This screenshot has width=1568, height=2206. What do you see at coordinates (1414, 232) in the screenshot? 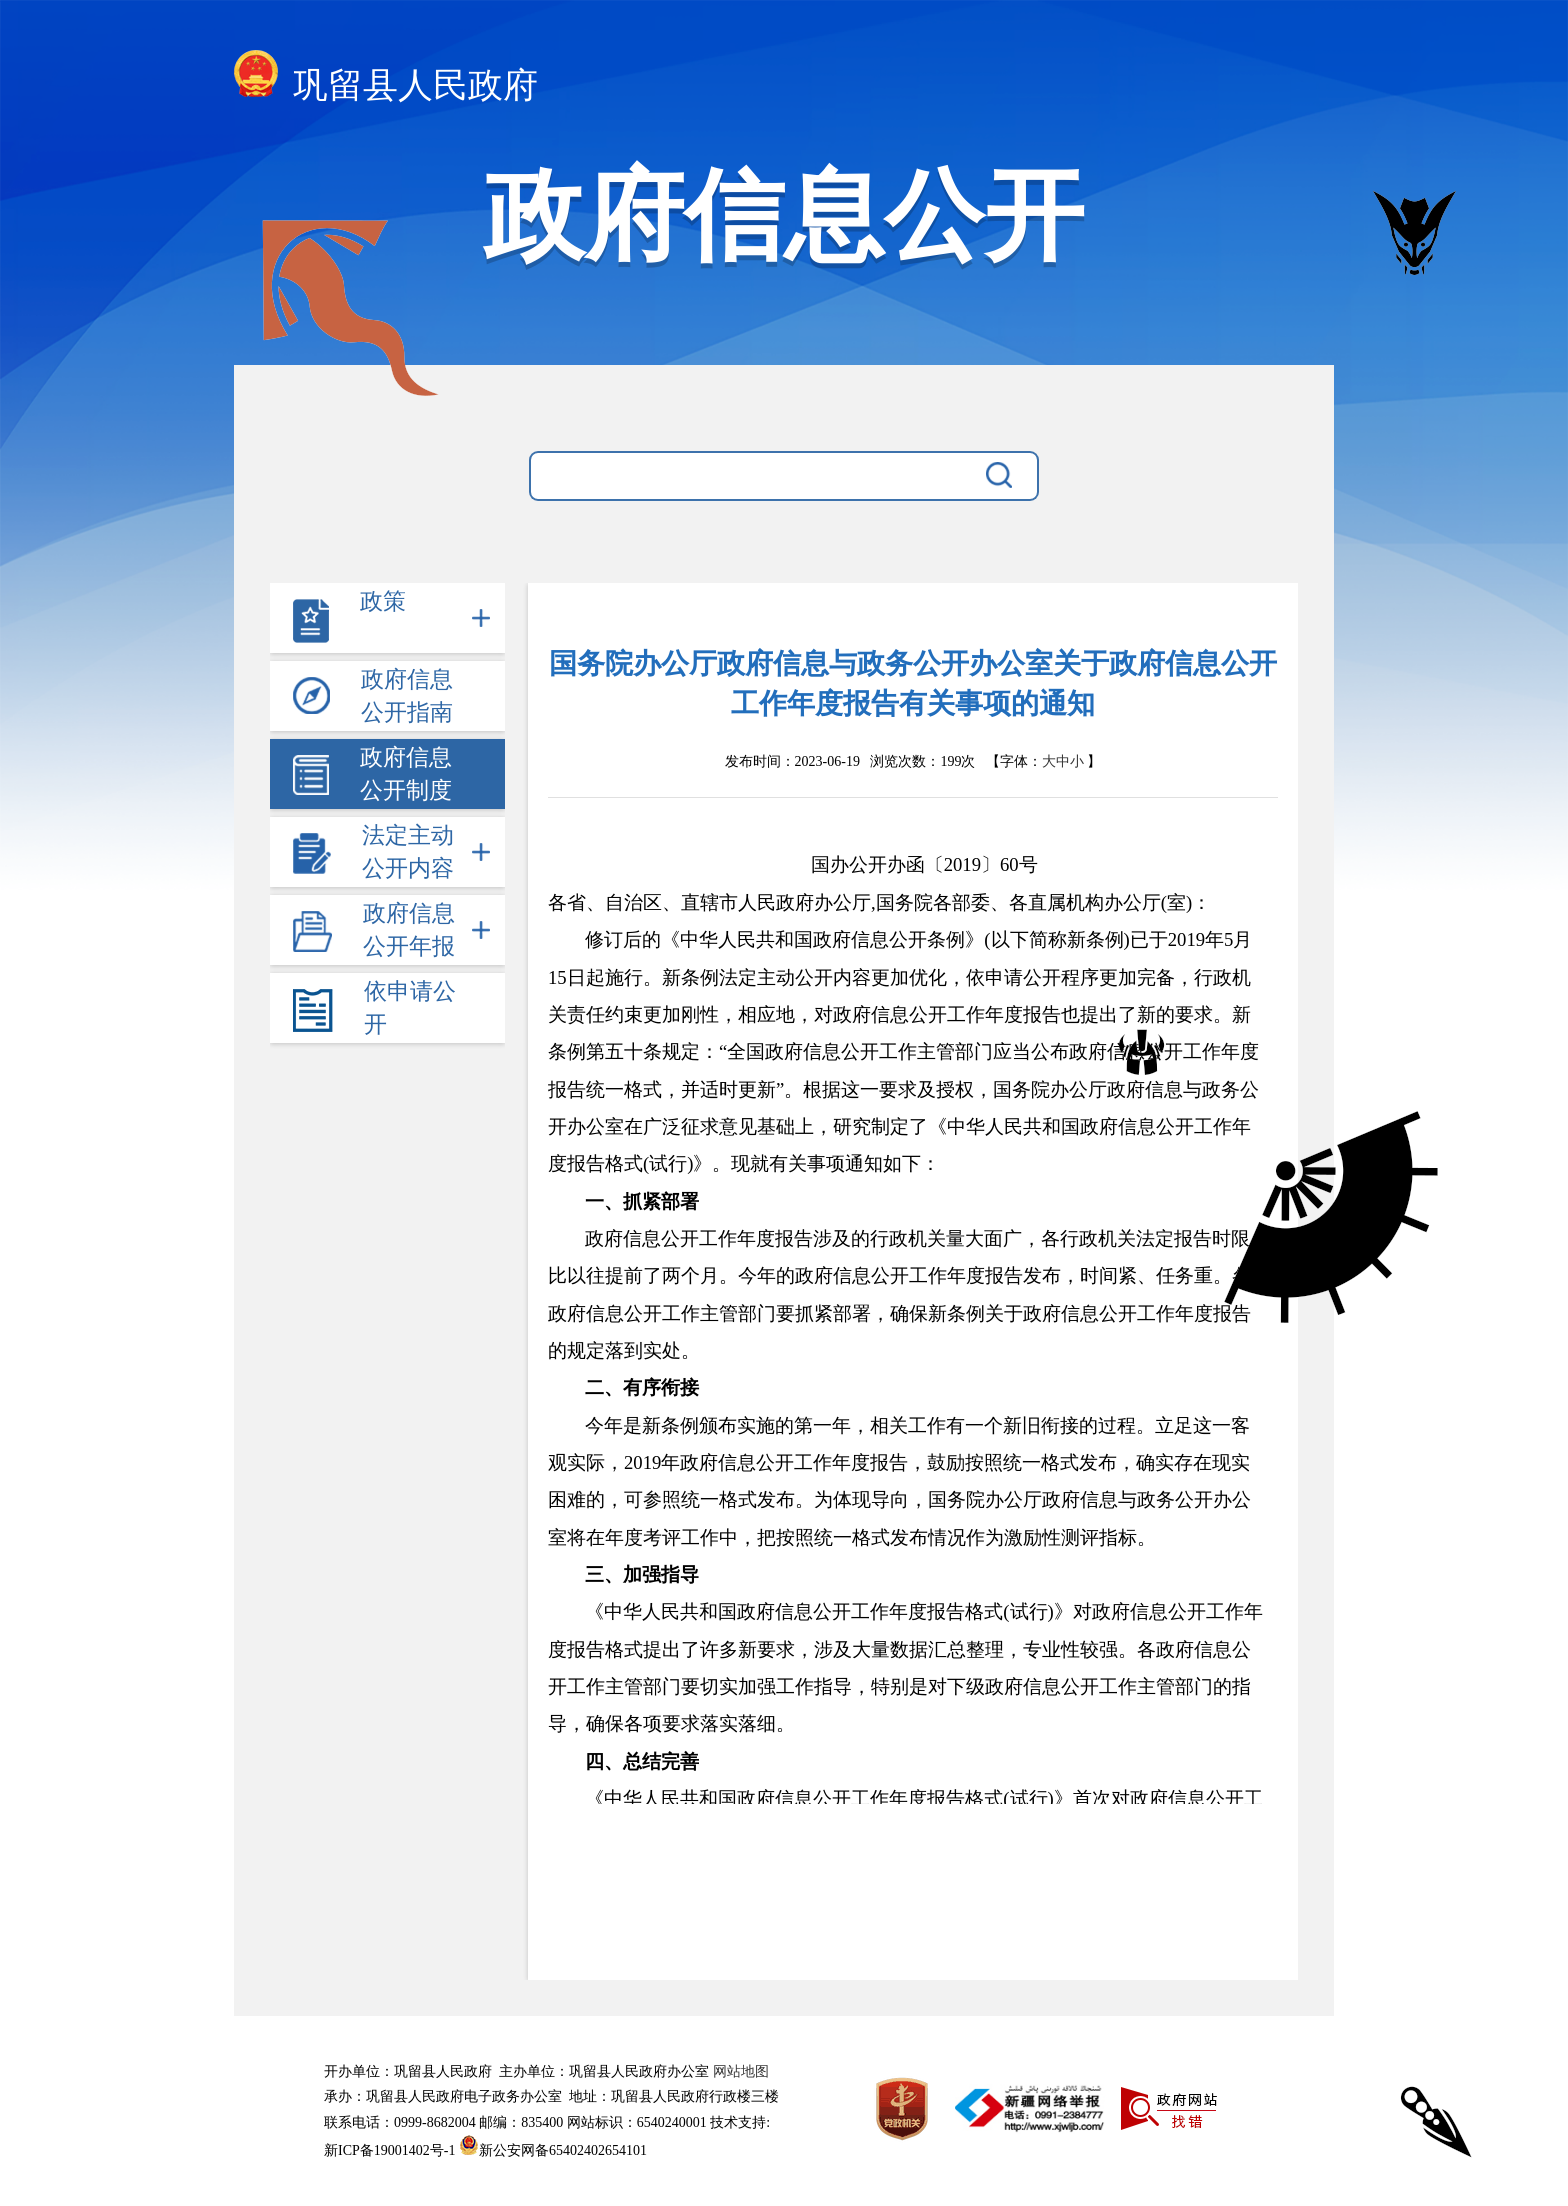
I see `select reptile or dragon character class` at bounding box center [1414, 232].